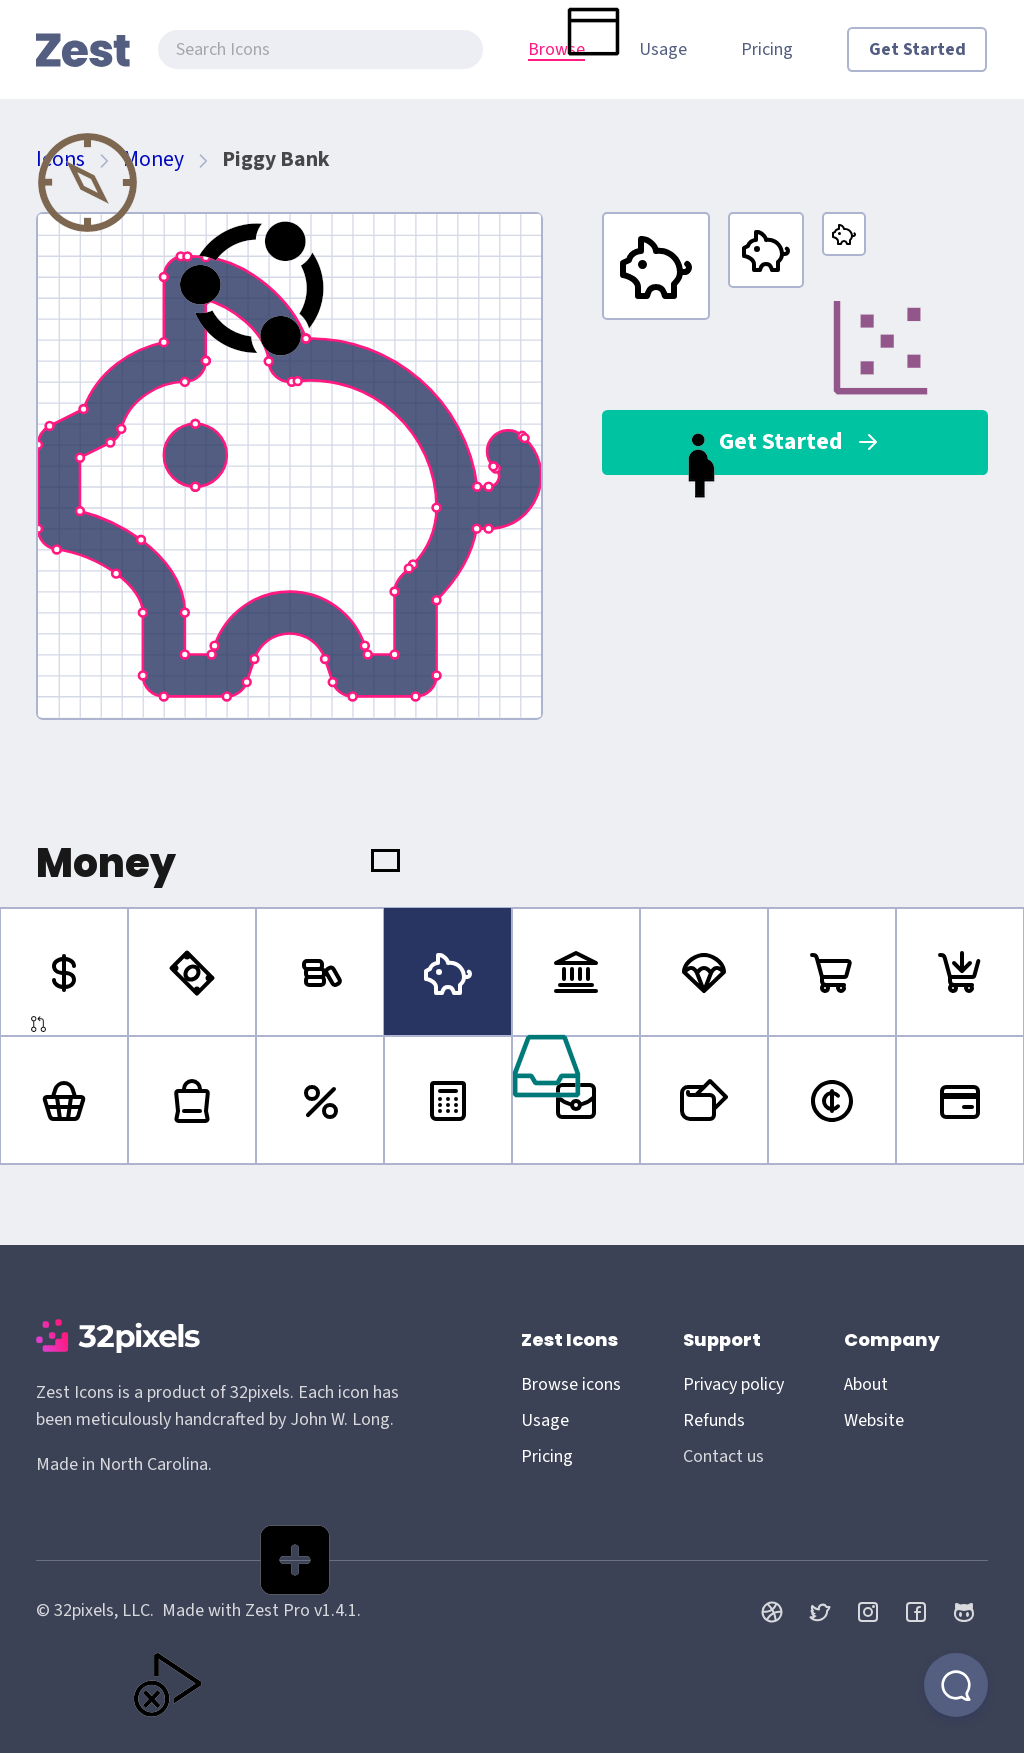 The height and width of the screenshot is (1753, 1024). I want to click on open ubuntu terminal, so click(256, 288).